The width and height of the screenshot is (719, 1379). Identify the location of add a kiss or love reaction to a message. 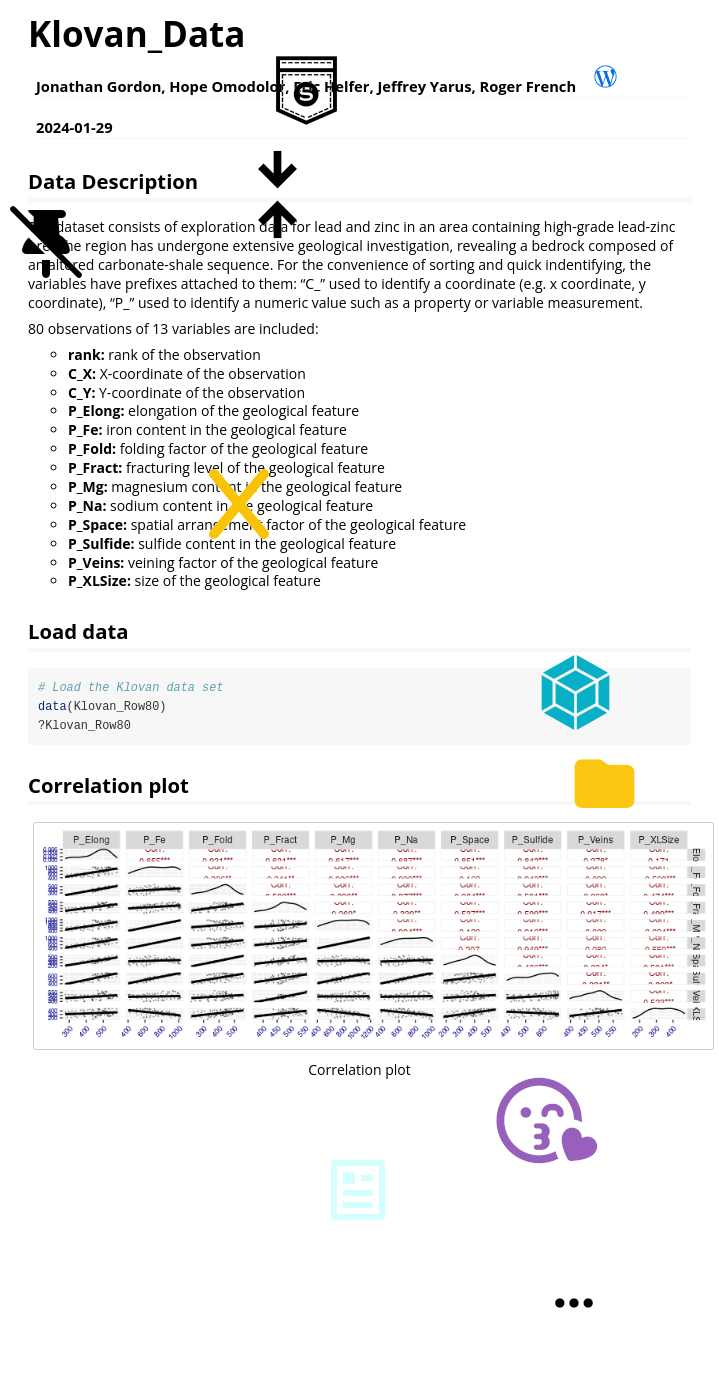
(544, 1120).